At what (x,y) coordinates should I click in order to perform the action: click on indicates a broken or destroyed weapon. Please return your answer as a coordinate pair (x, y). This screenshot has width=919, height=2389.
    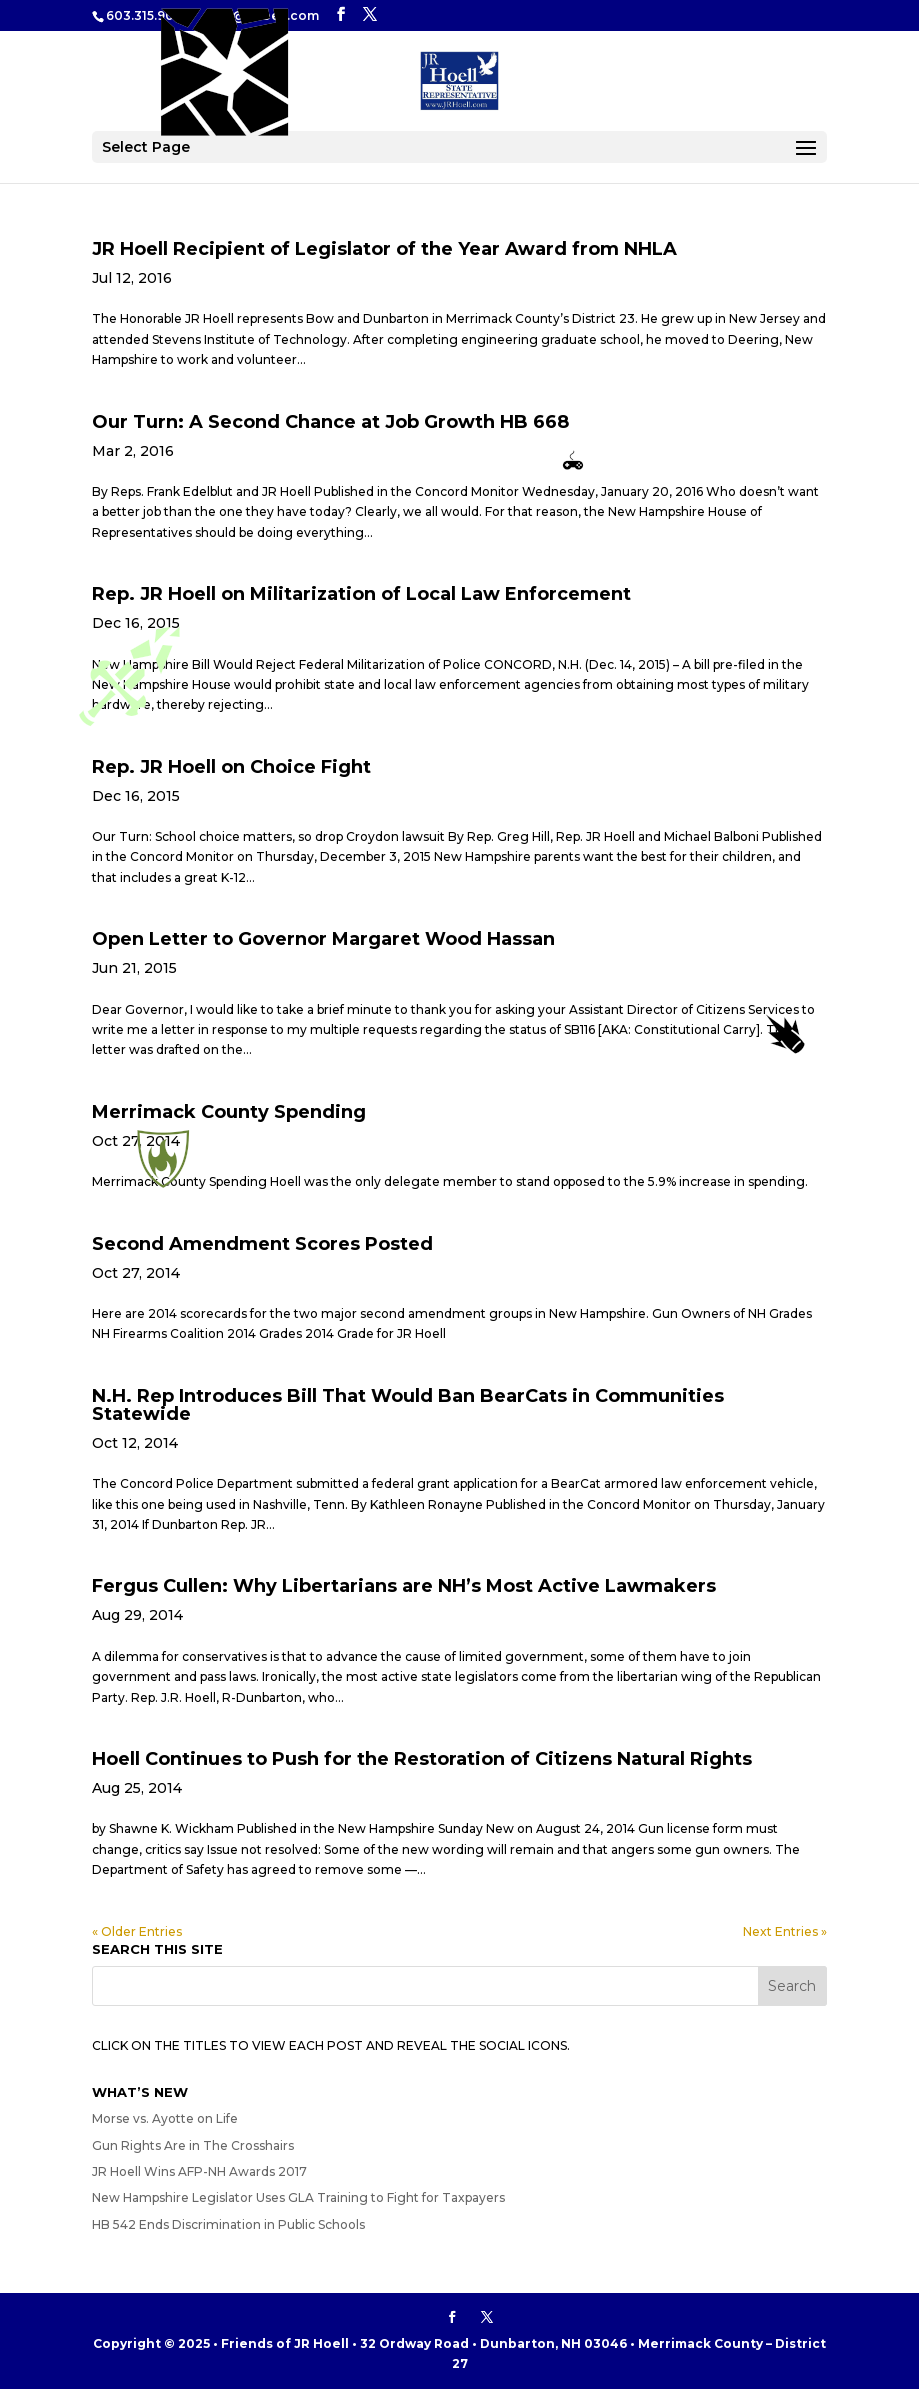
    Looking at the image, I should click on (128, 677).